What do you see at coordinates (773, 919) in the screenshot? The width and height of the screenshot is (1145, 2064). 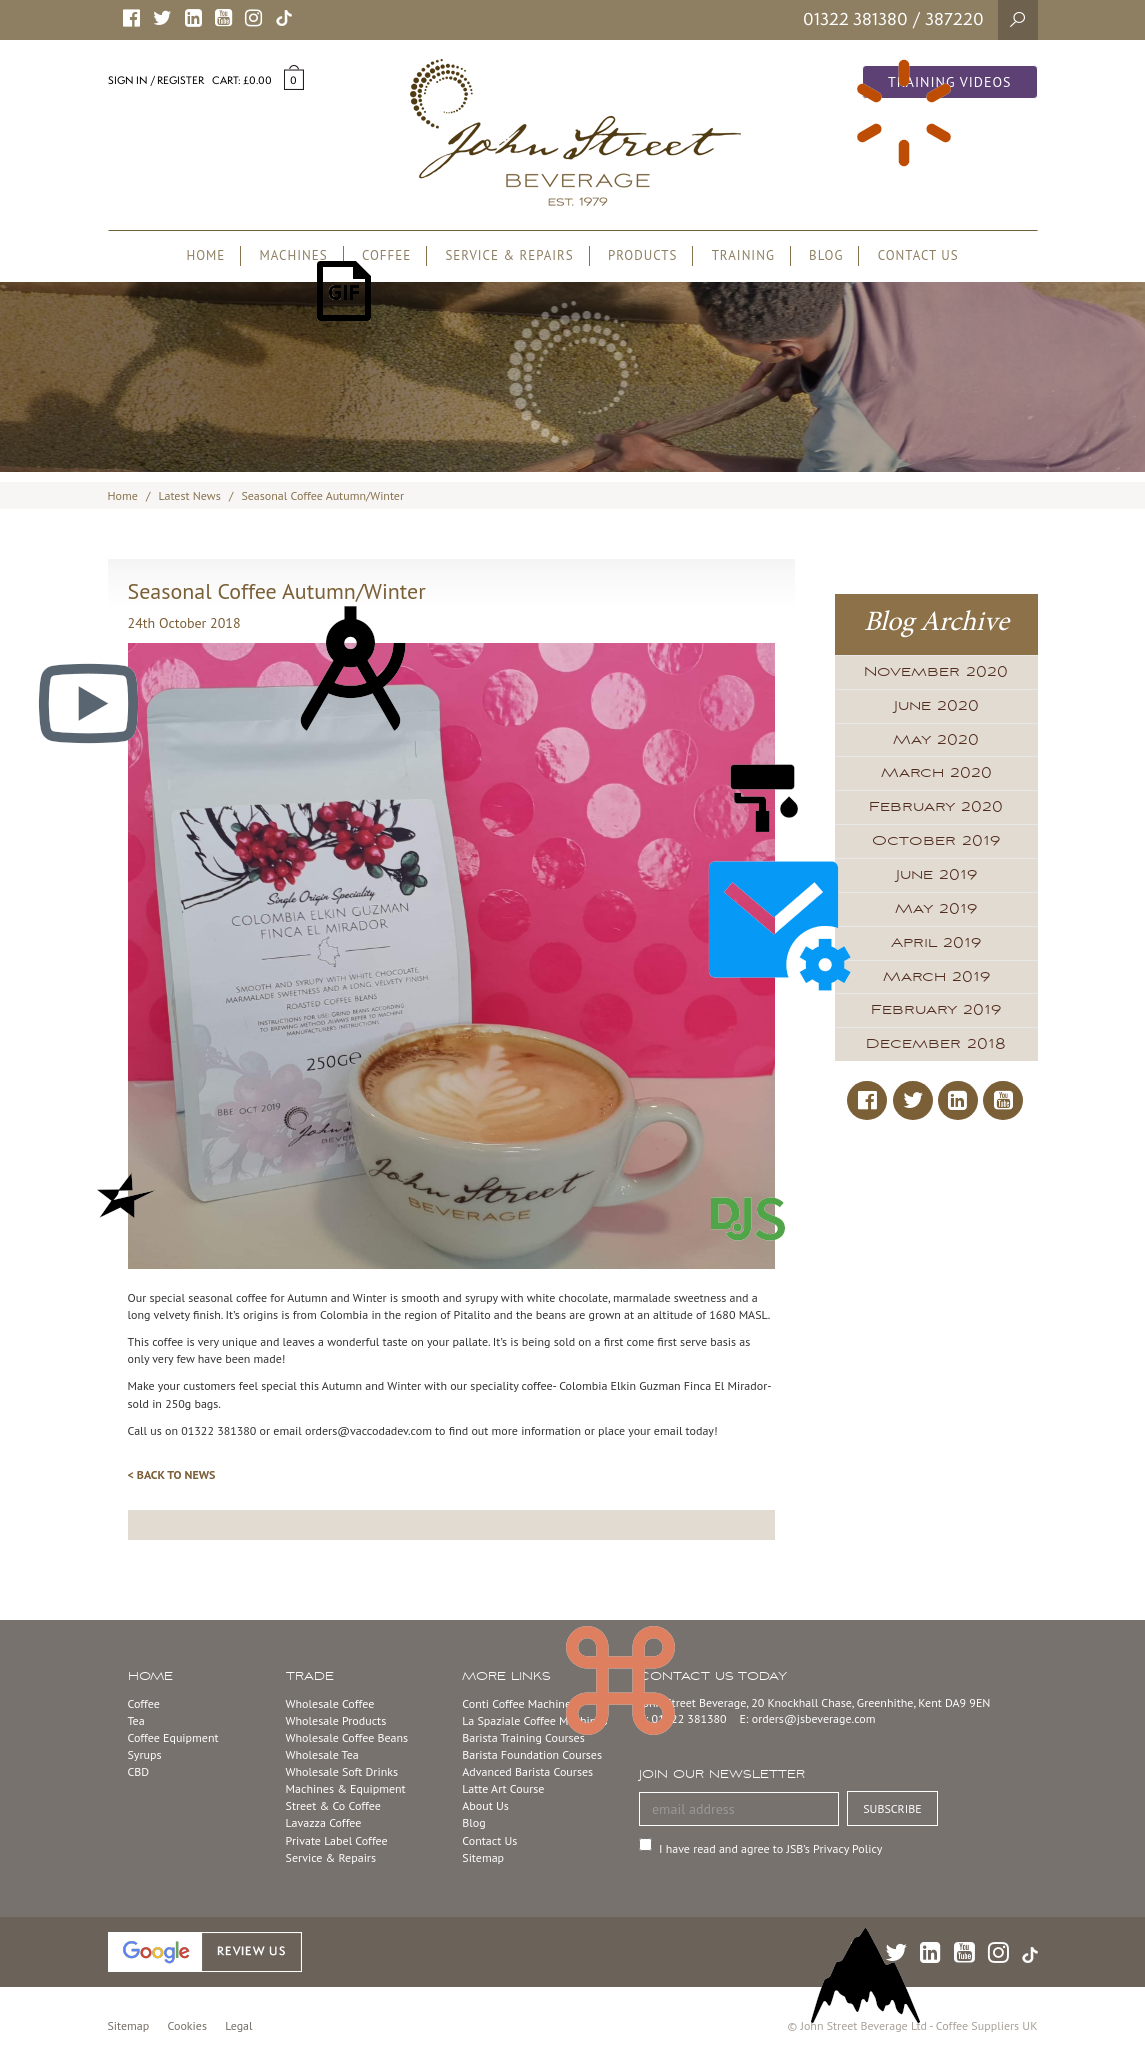 I see `access email settings` at bounding box center [773, 919].